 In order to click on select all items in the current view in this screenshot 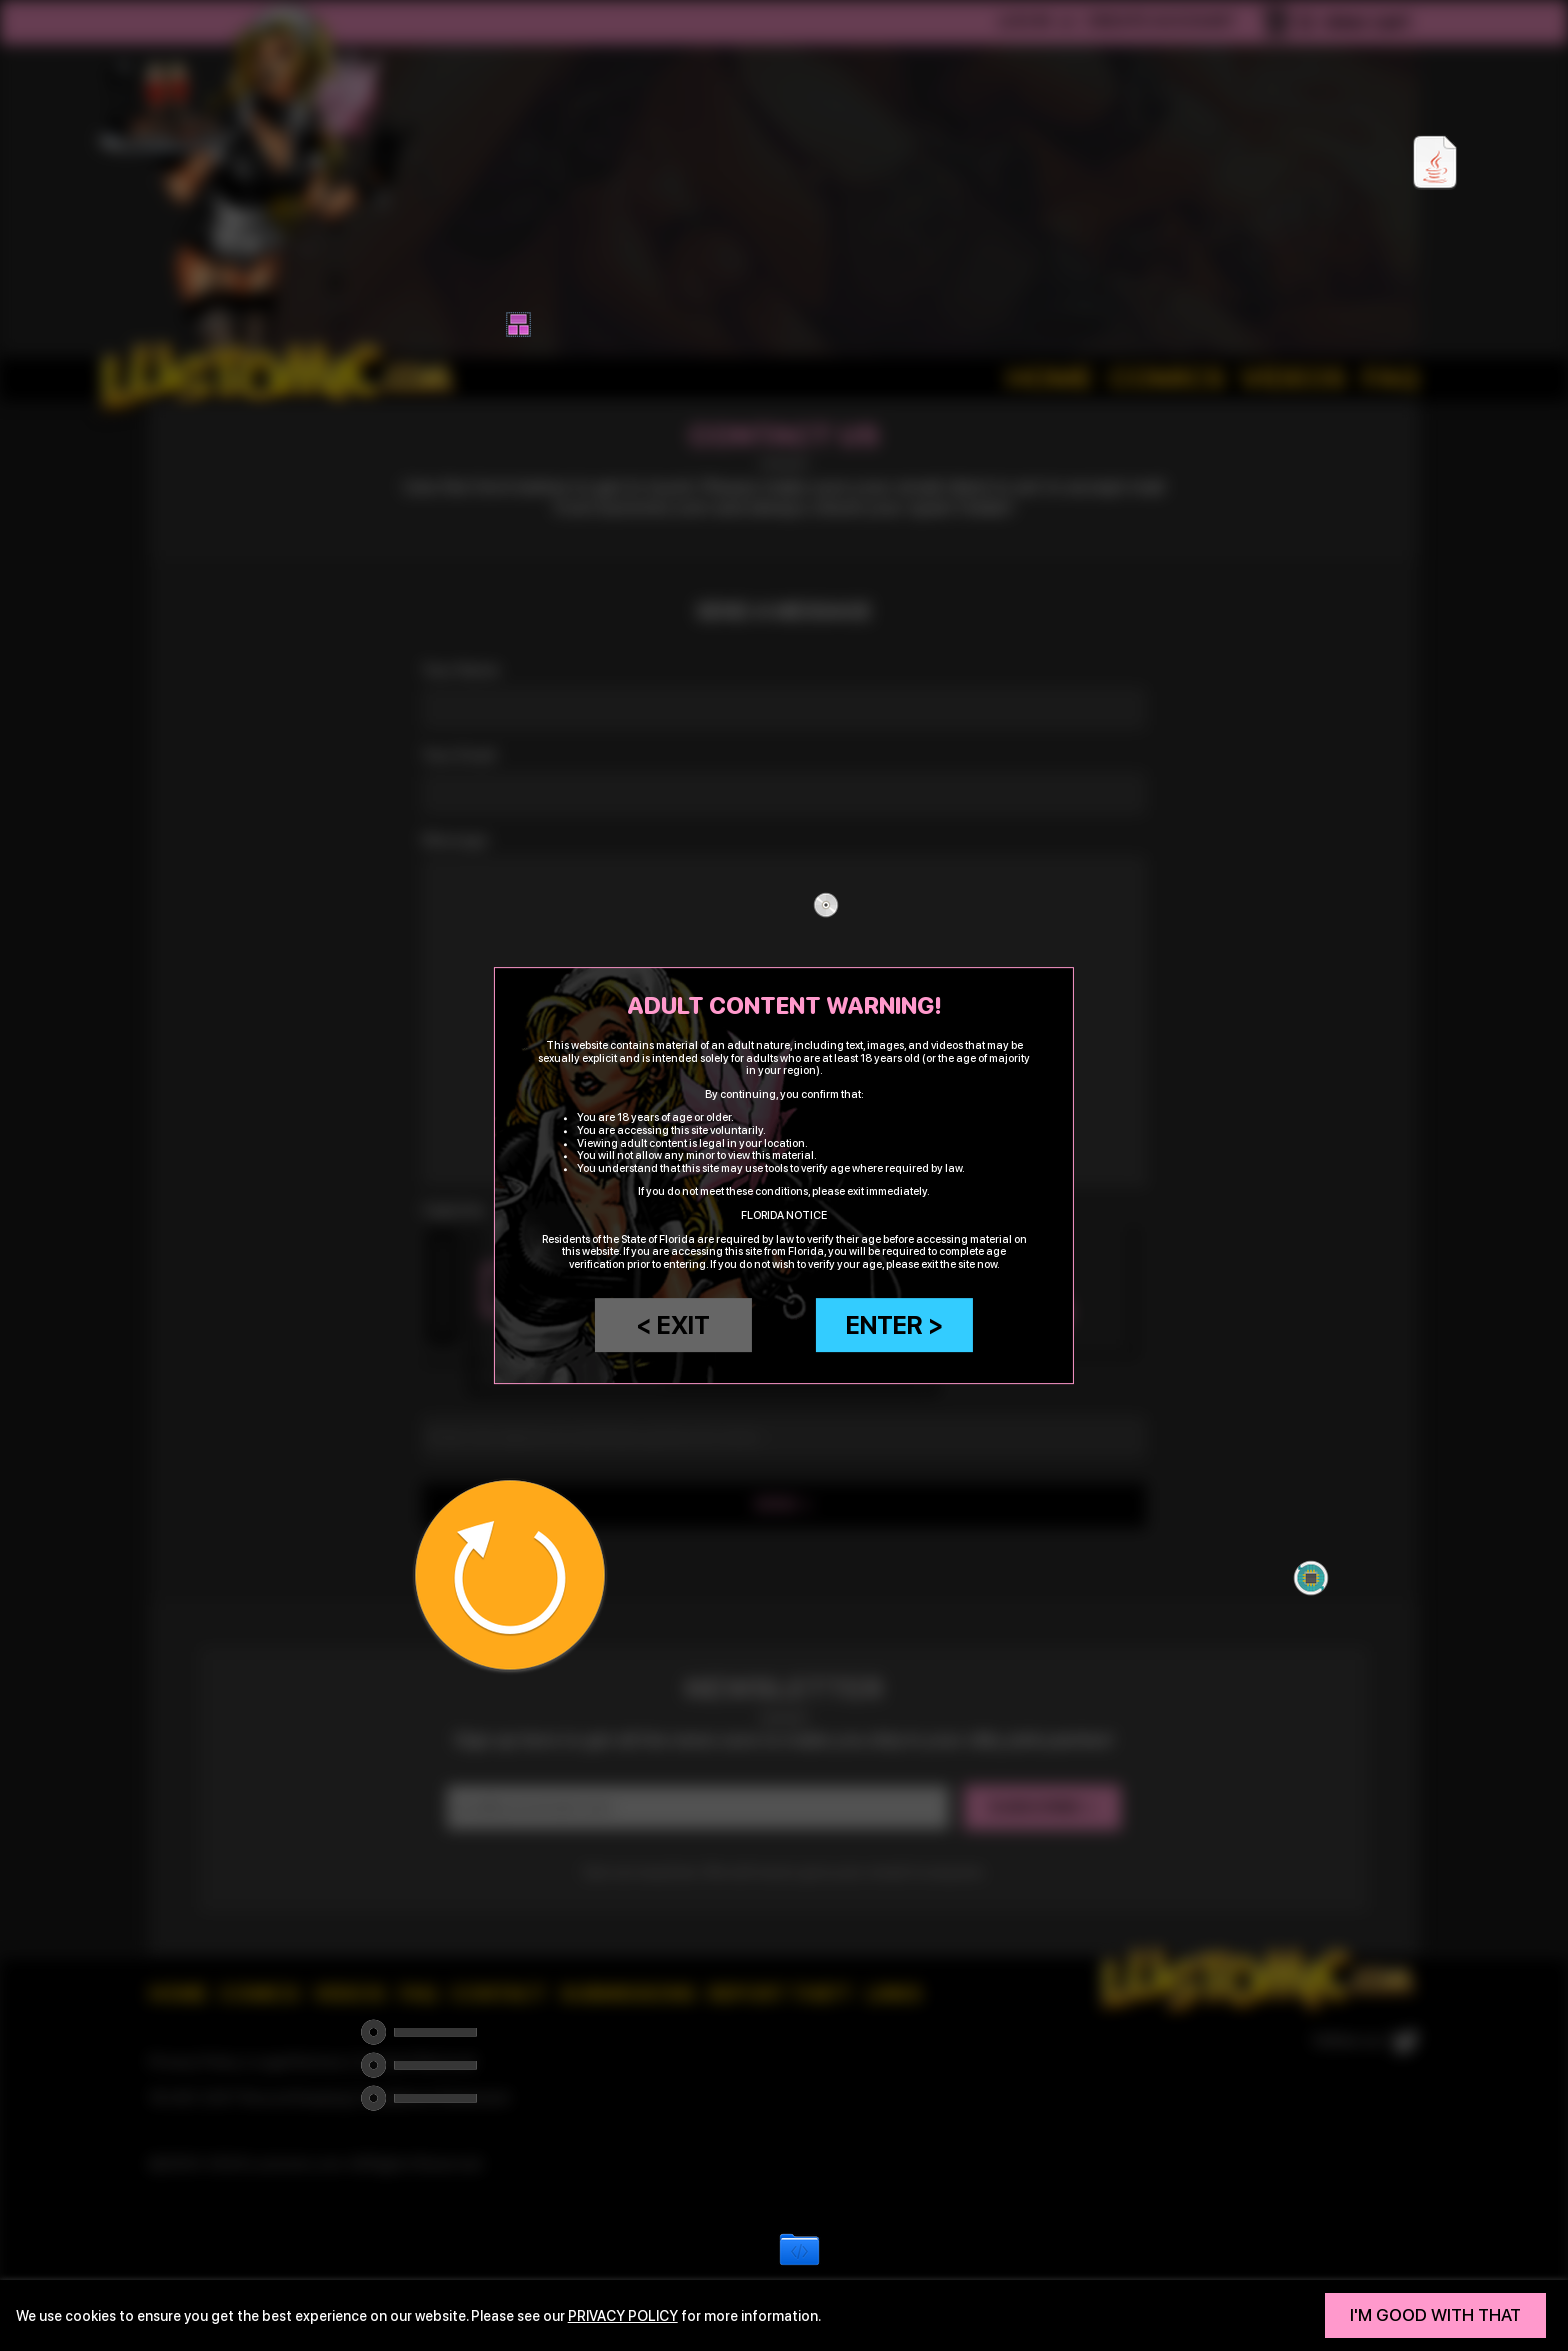, I will do `click(518, 324)`.